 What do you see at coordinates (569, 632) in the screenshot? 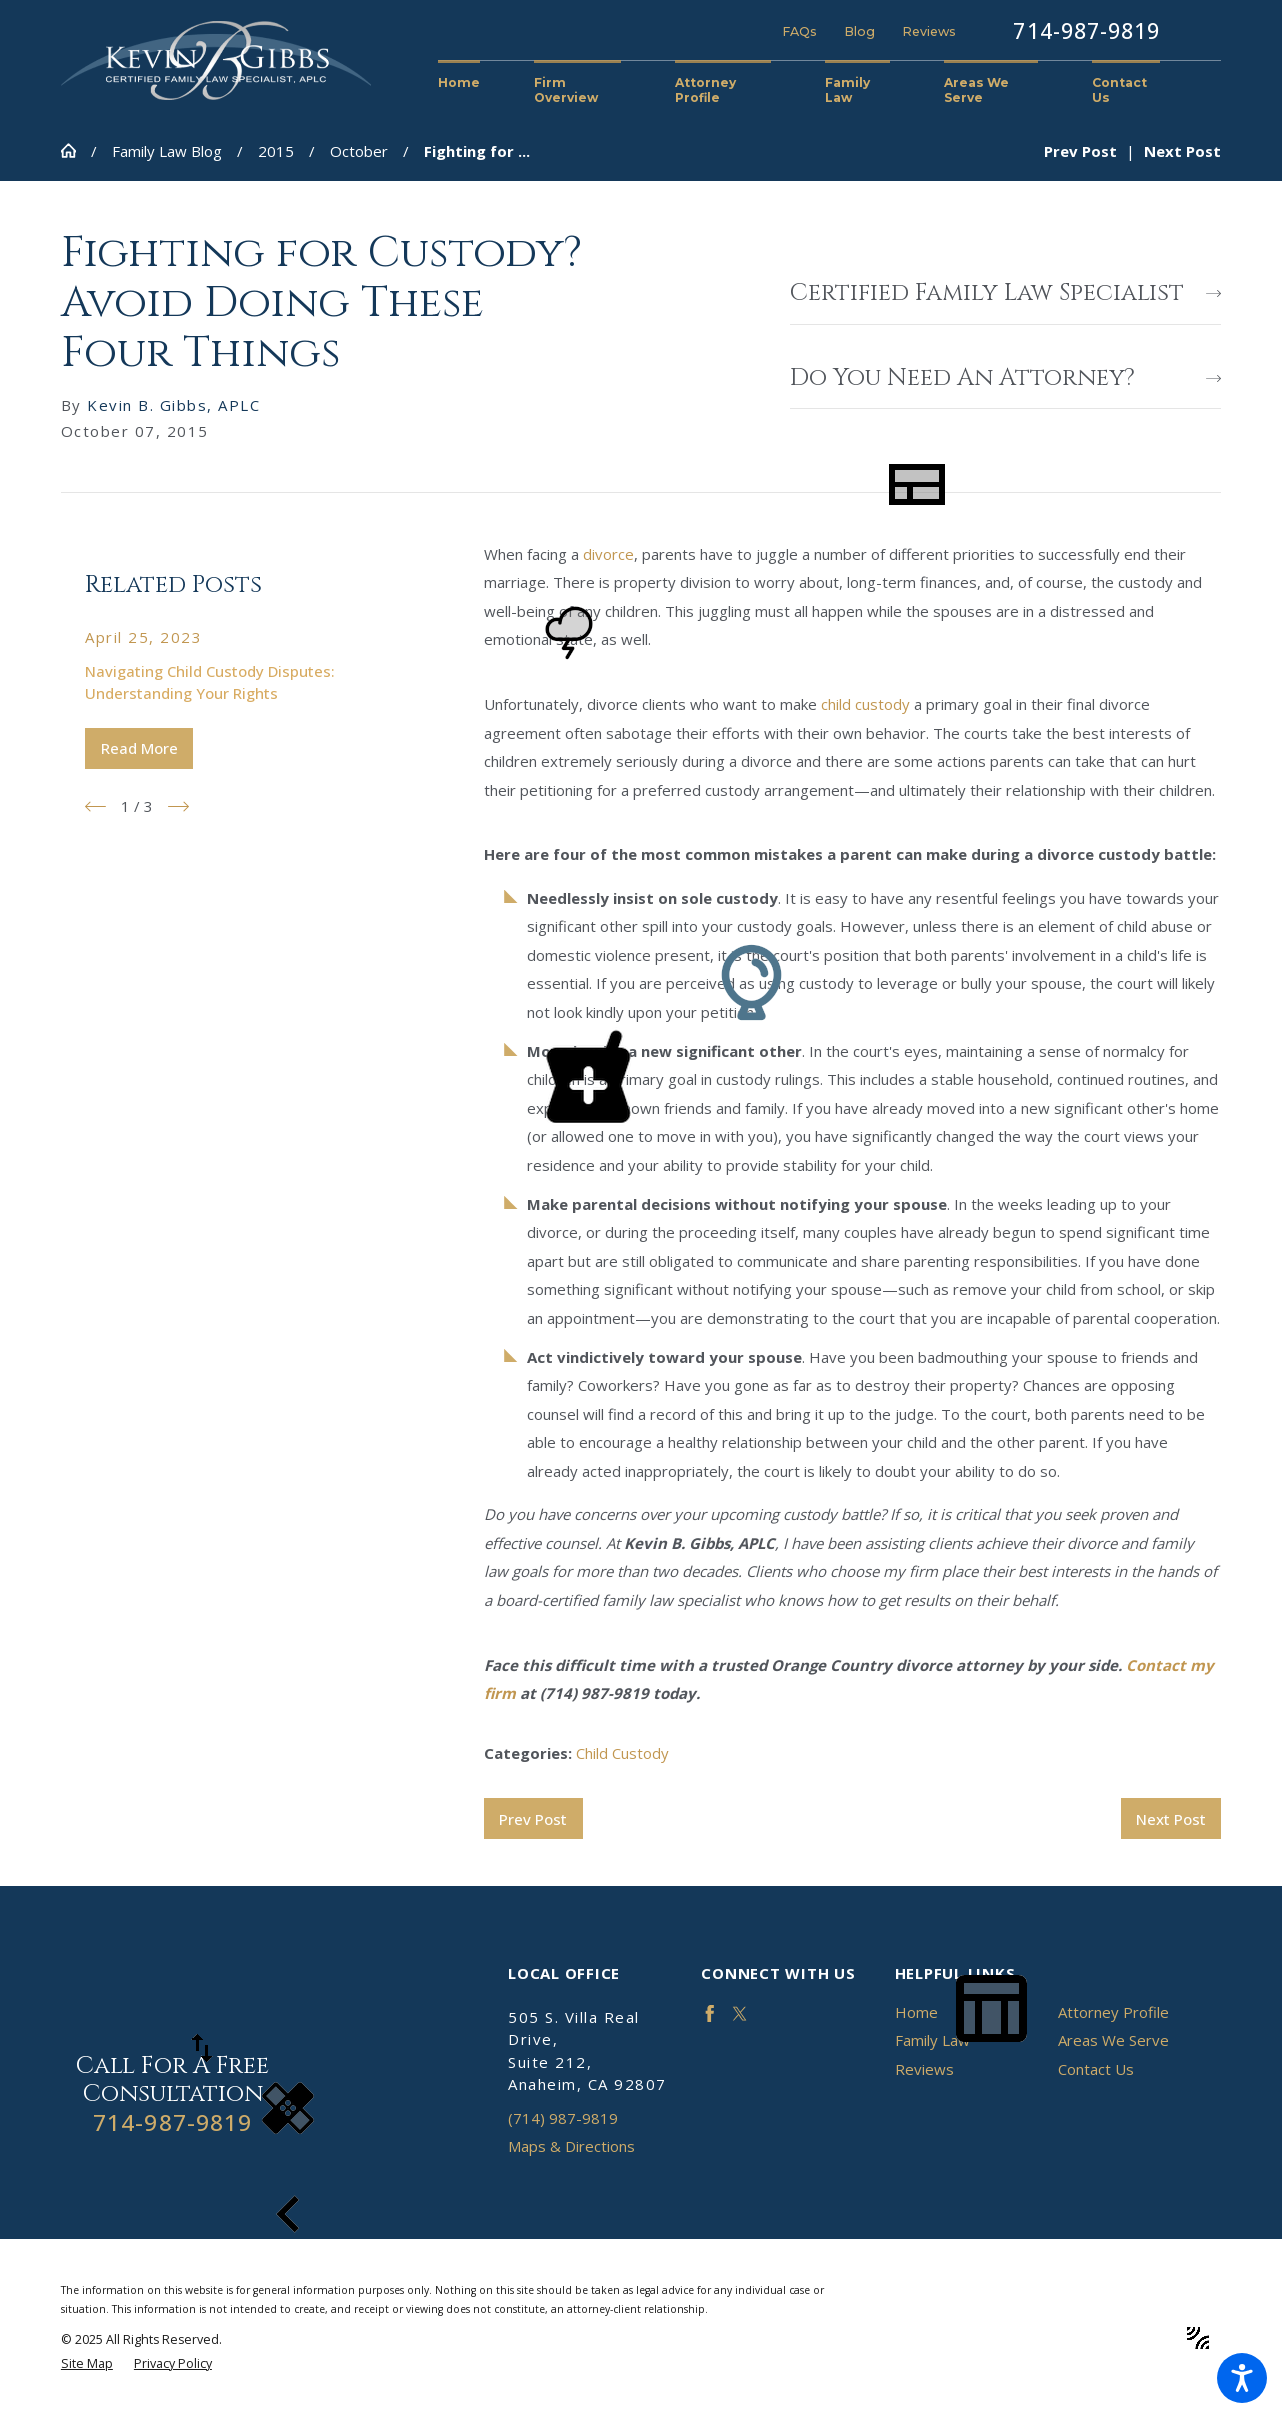
I see `indicates thunderstorm or severe weather conditions` at bounding box center [569, 632].